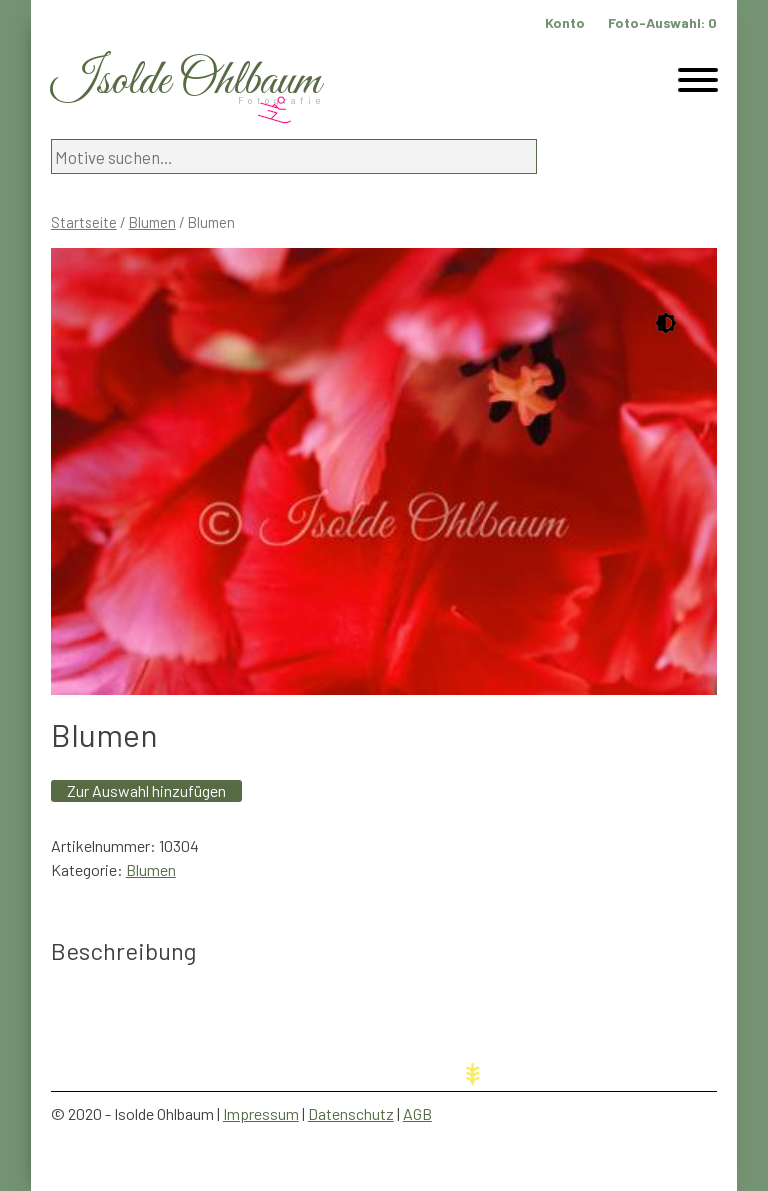 This screenshot has width=768, height=1191. Describe the element at coordinates (666, 323) in the screenshot. I see `adjust display brightness settings` at that location.